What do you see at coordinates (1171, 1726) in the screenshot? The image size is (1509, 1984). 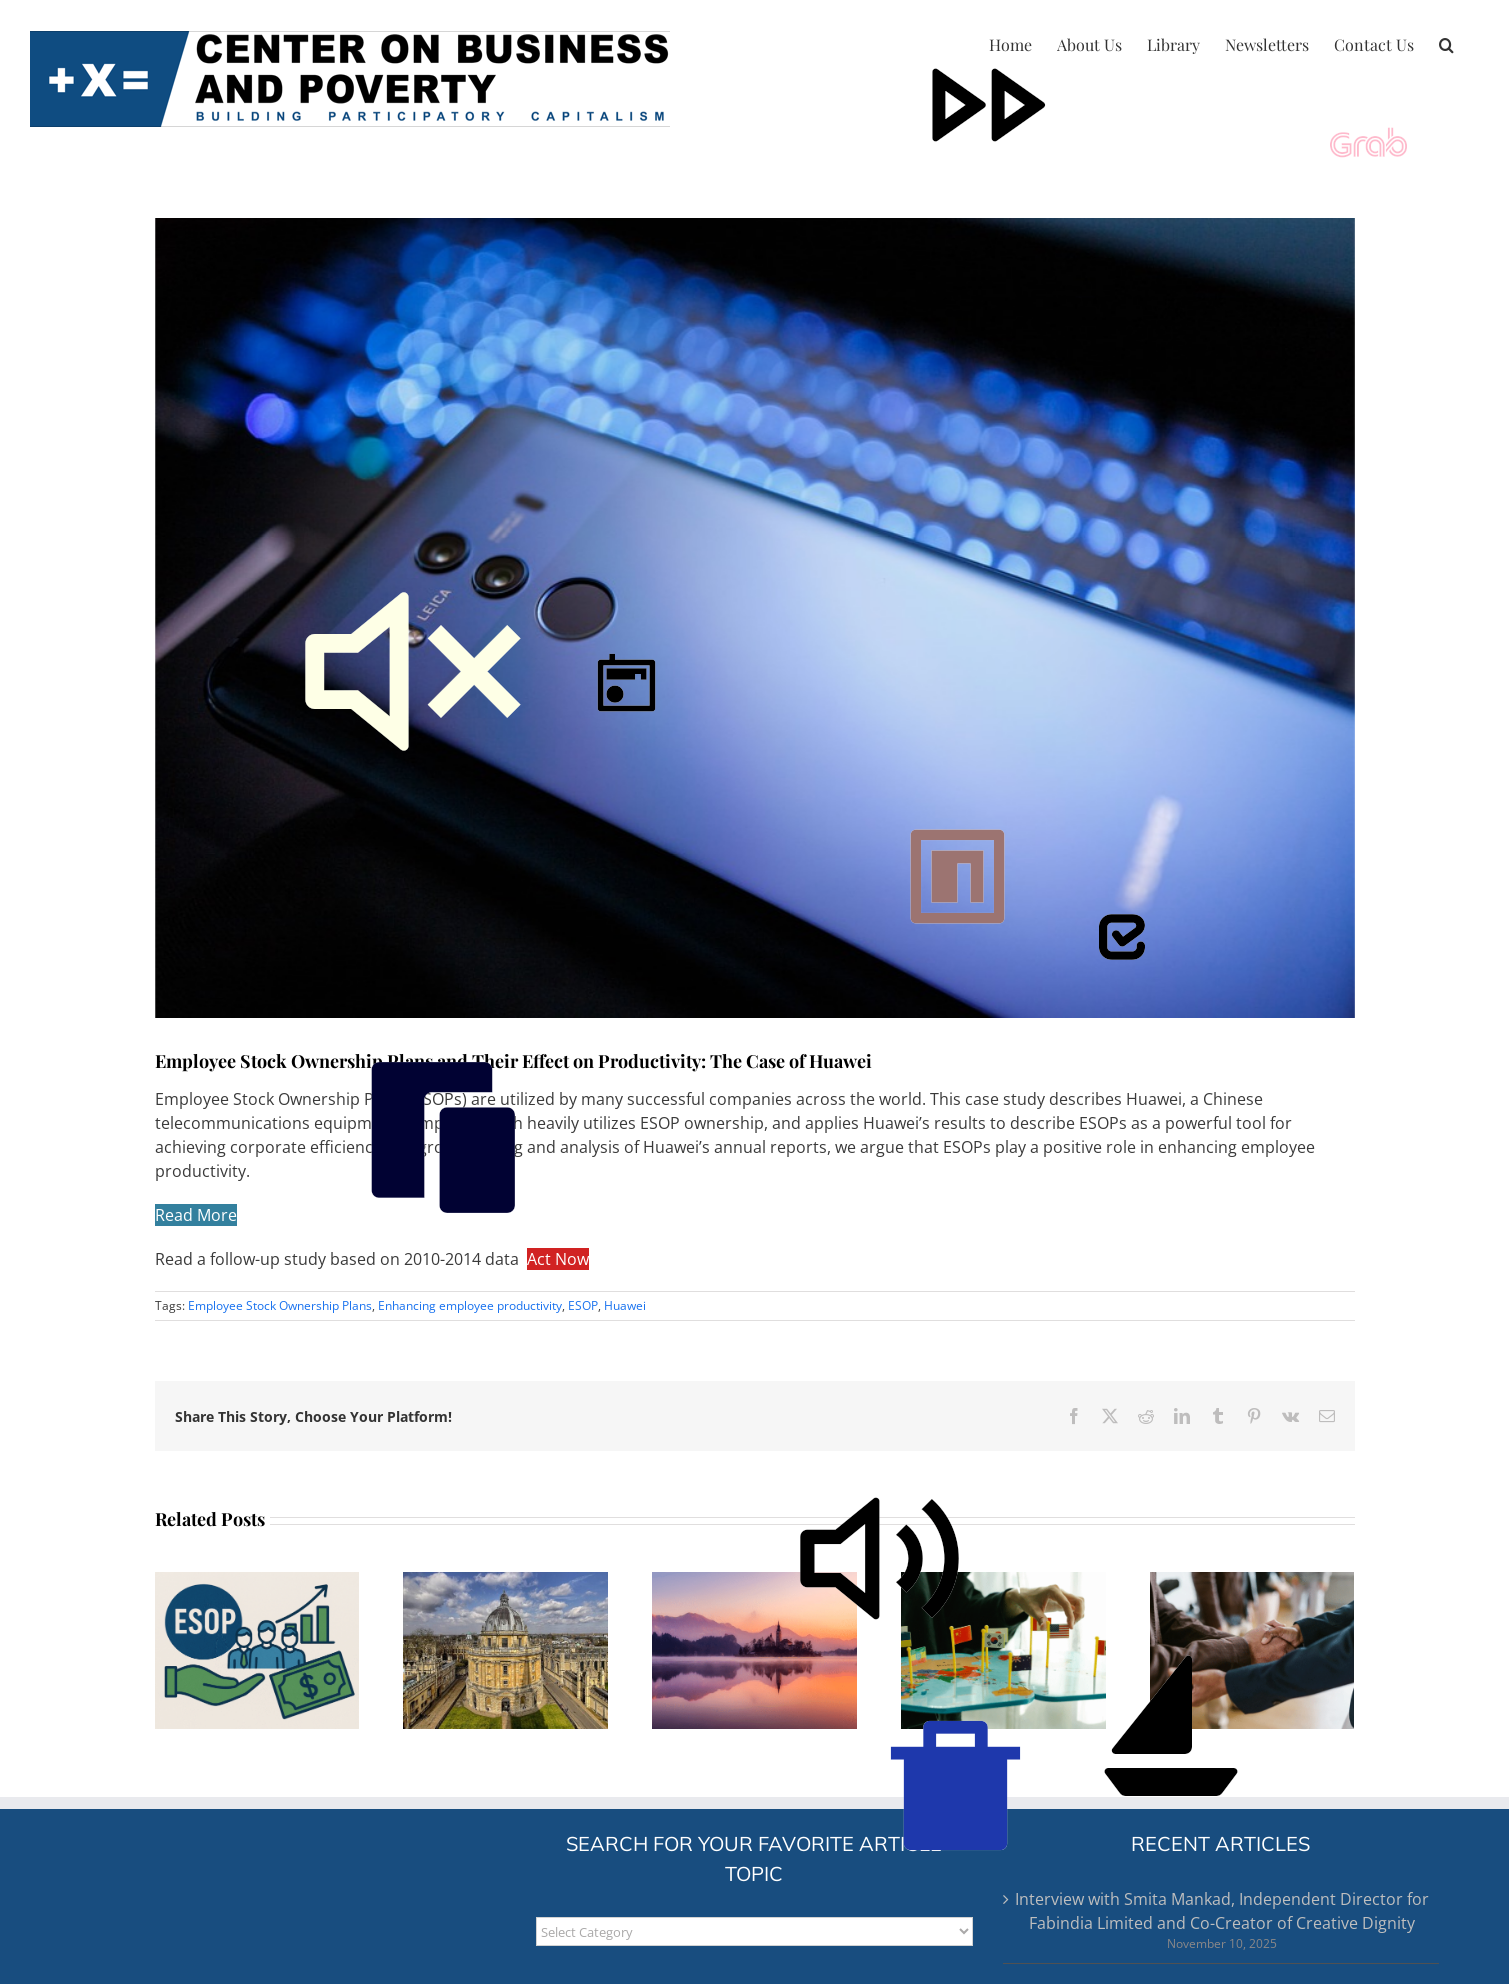 I see `view nearby marina or sailing destinations` at bounding box center [1171, 1726].